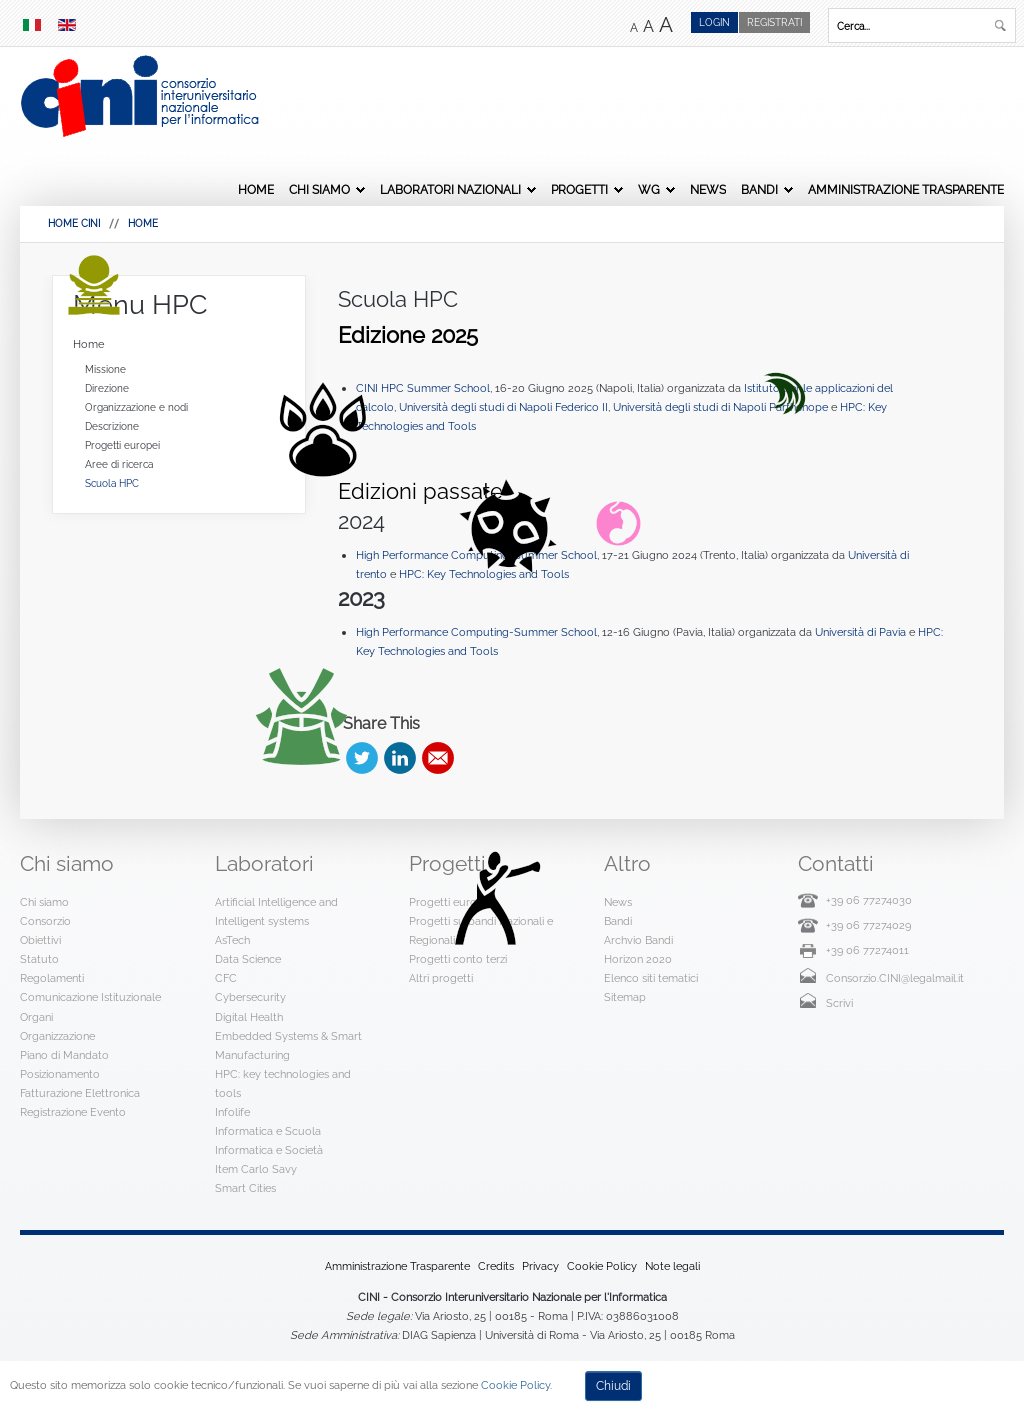 The image size is (1024, 1417). I want to click on access pet-related features or settings, so click(322, 429).